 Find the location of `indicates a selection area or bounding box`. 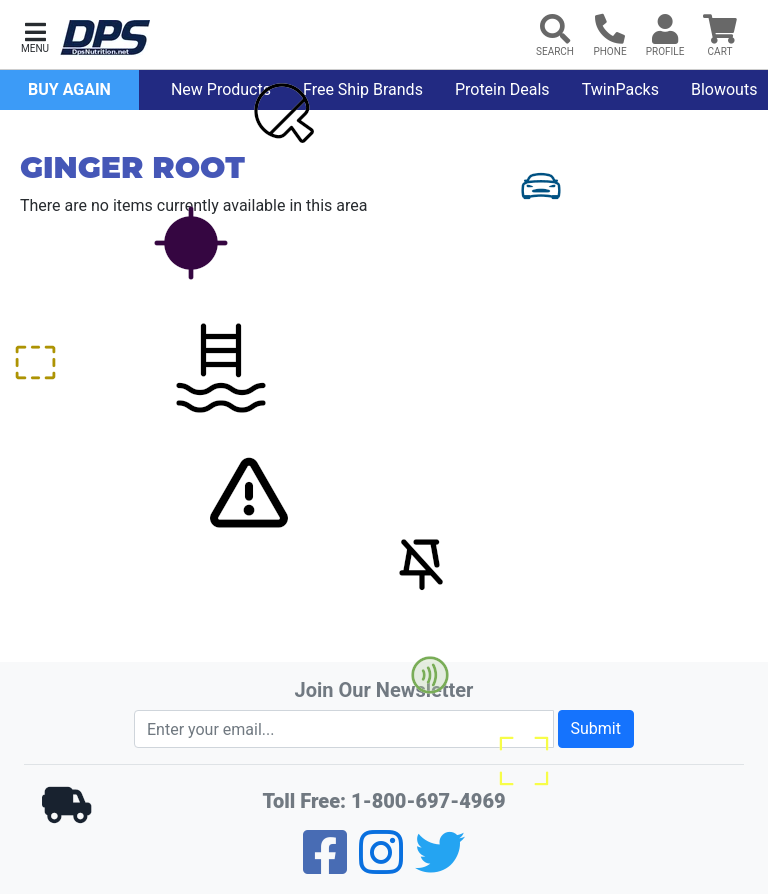

indicates a selection area or bounding box is located at coordinates (35, 362).